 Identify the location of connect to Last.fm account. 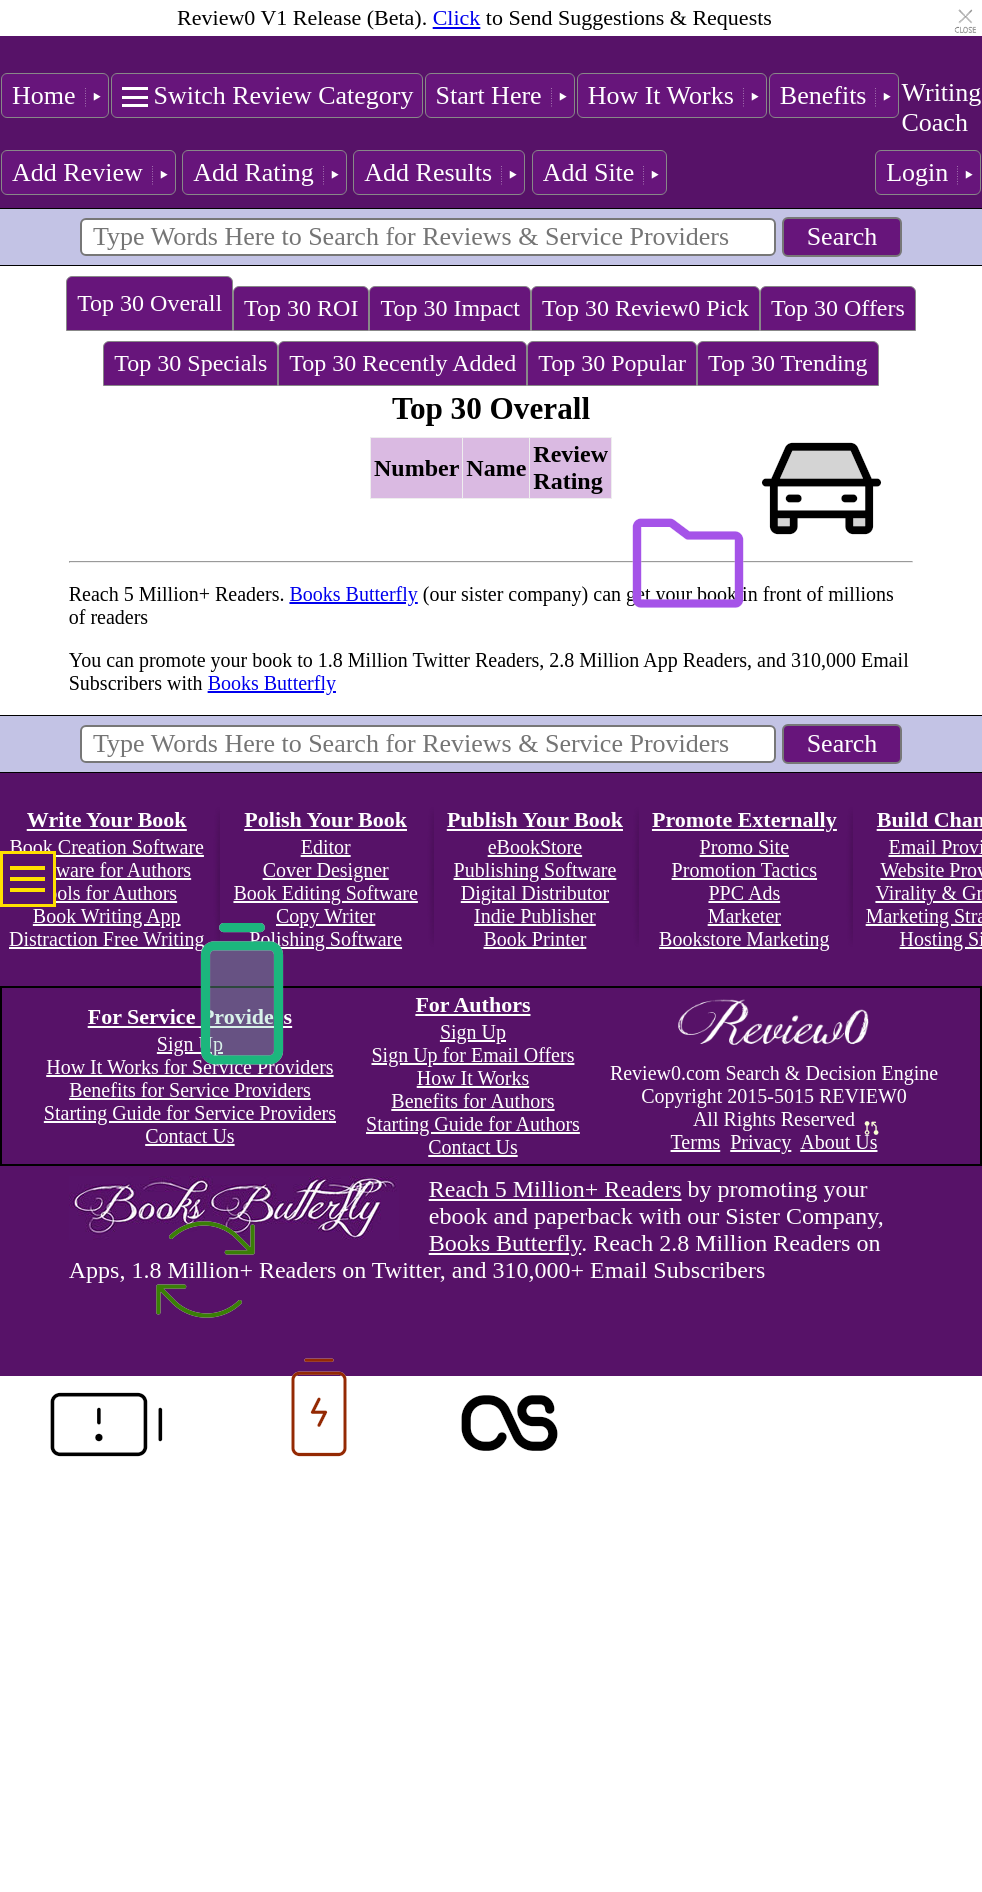
(509, 1421).